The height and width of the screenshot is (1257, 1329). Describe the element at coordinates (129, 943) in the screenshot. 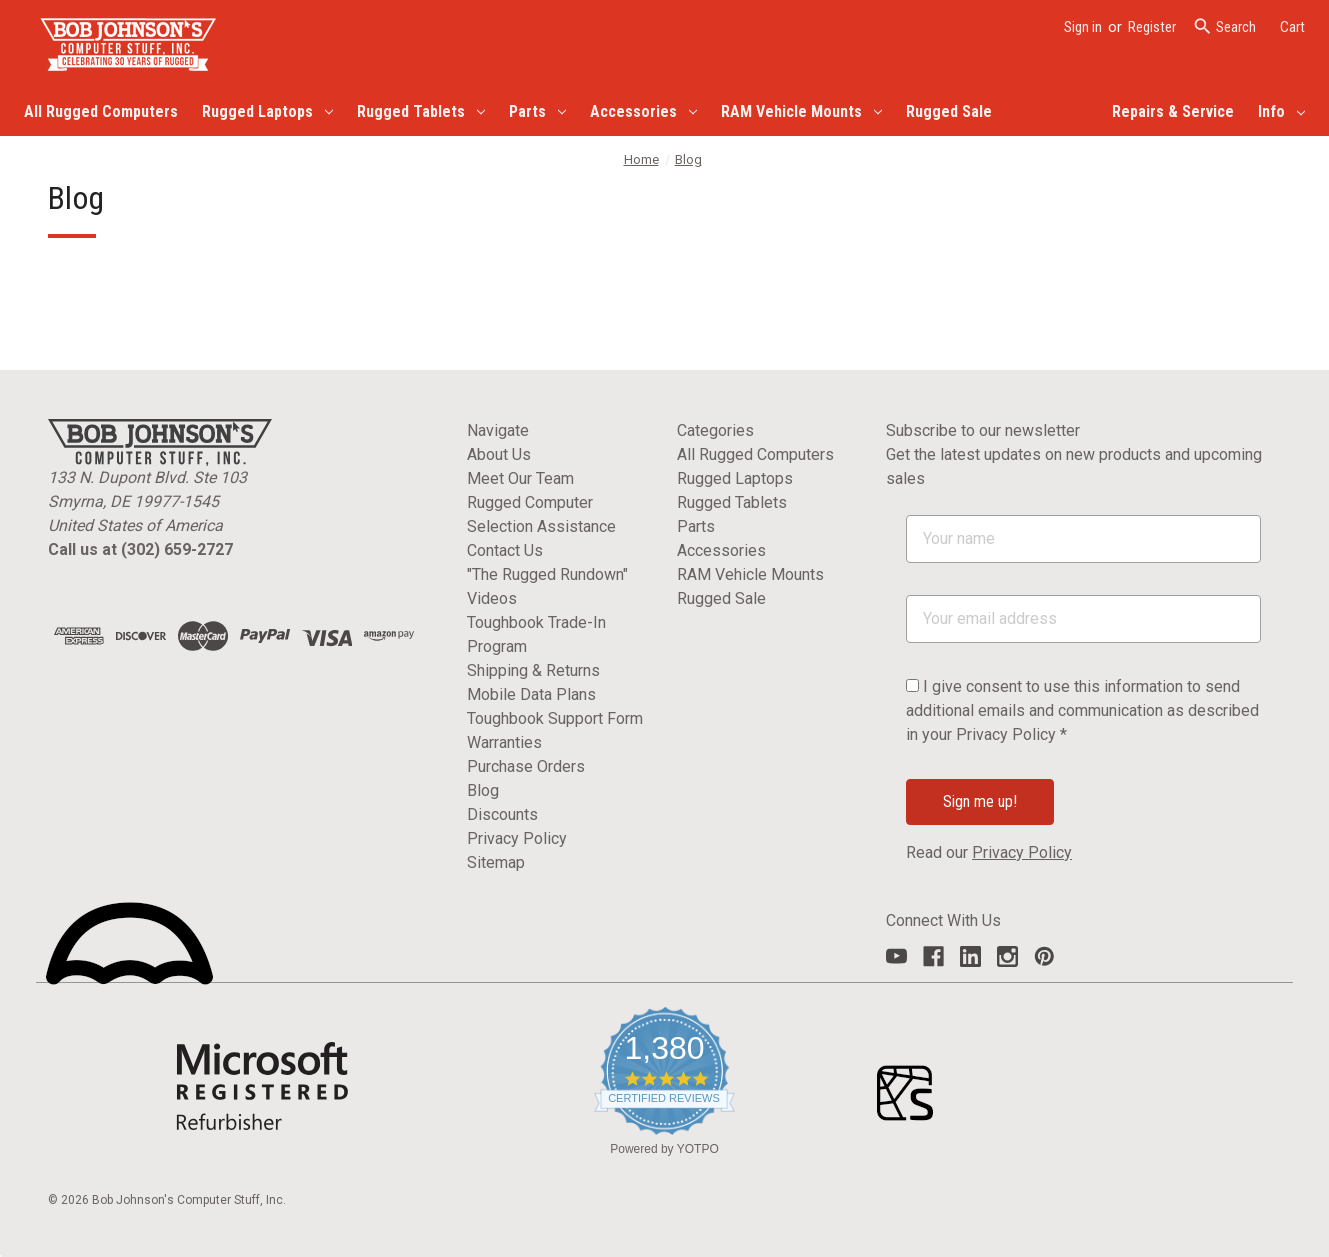

I see `open umbrel home server dashboard` at that location.